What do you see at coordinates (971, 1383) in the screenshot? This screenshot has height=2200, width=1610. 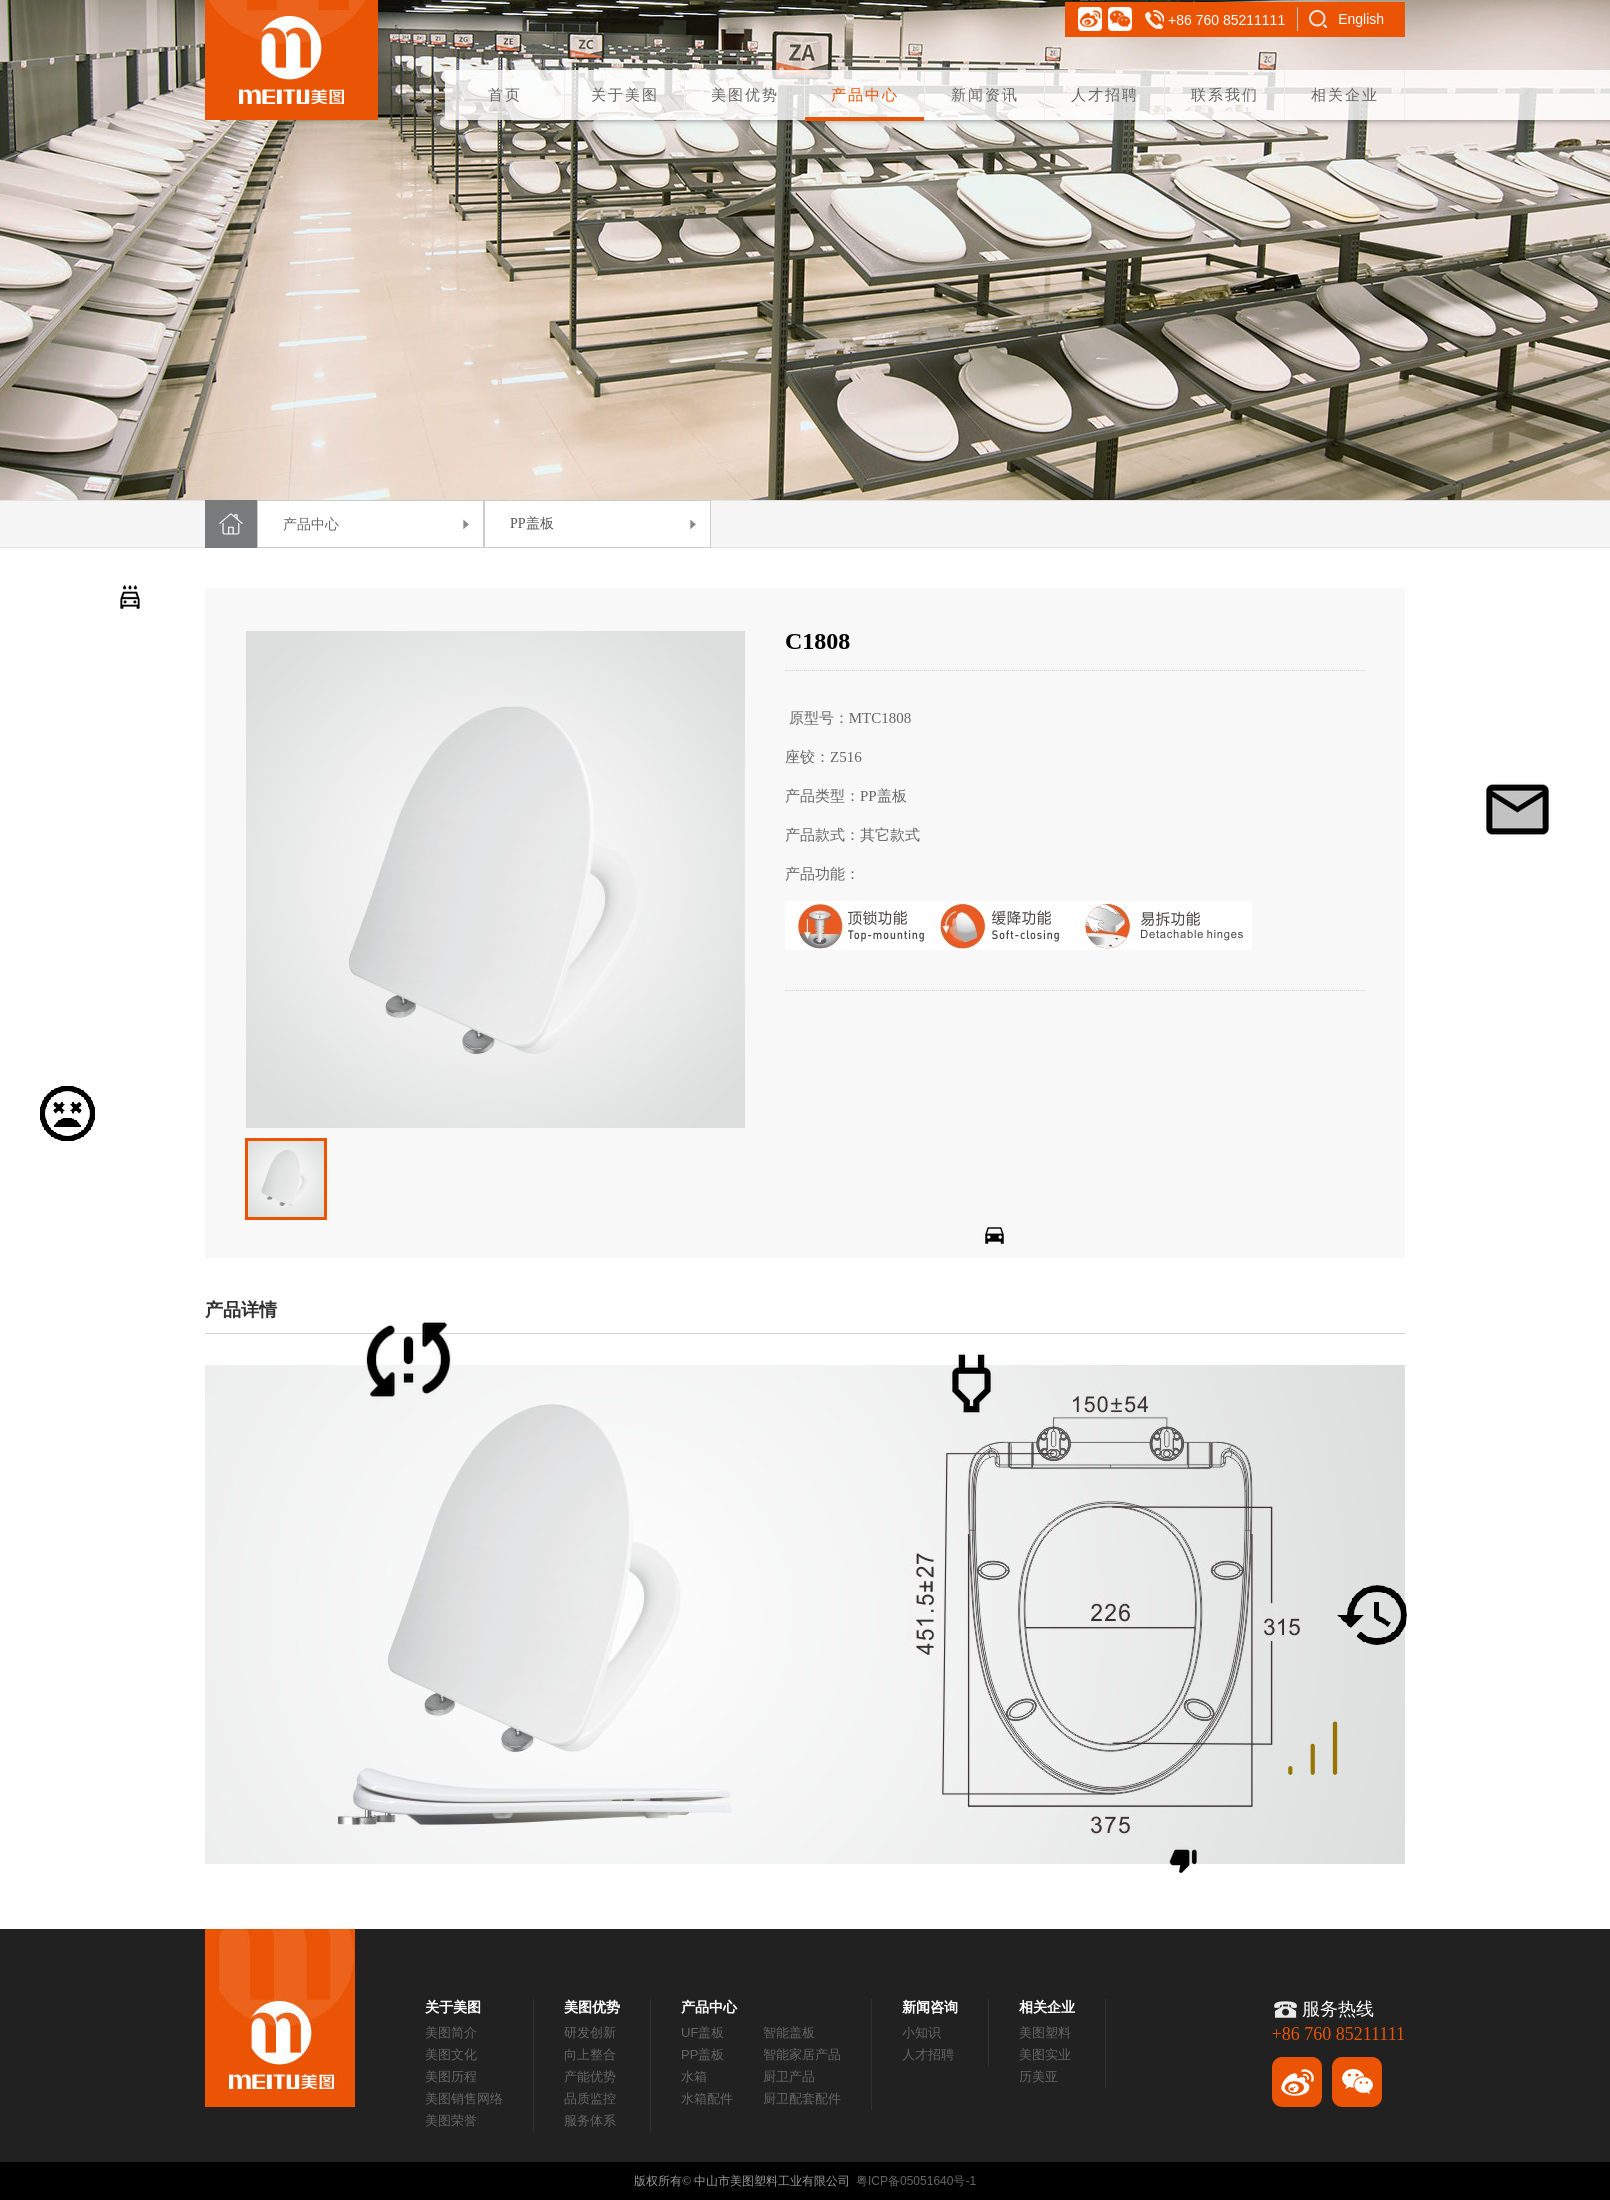 I see `indicates device is charging or connected to power` at bounding box center [971, 1383].